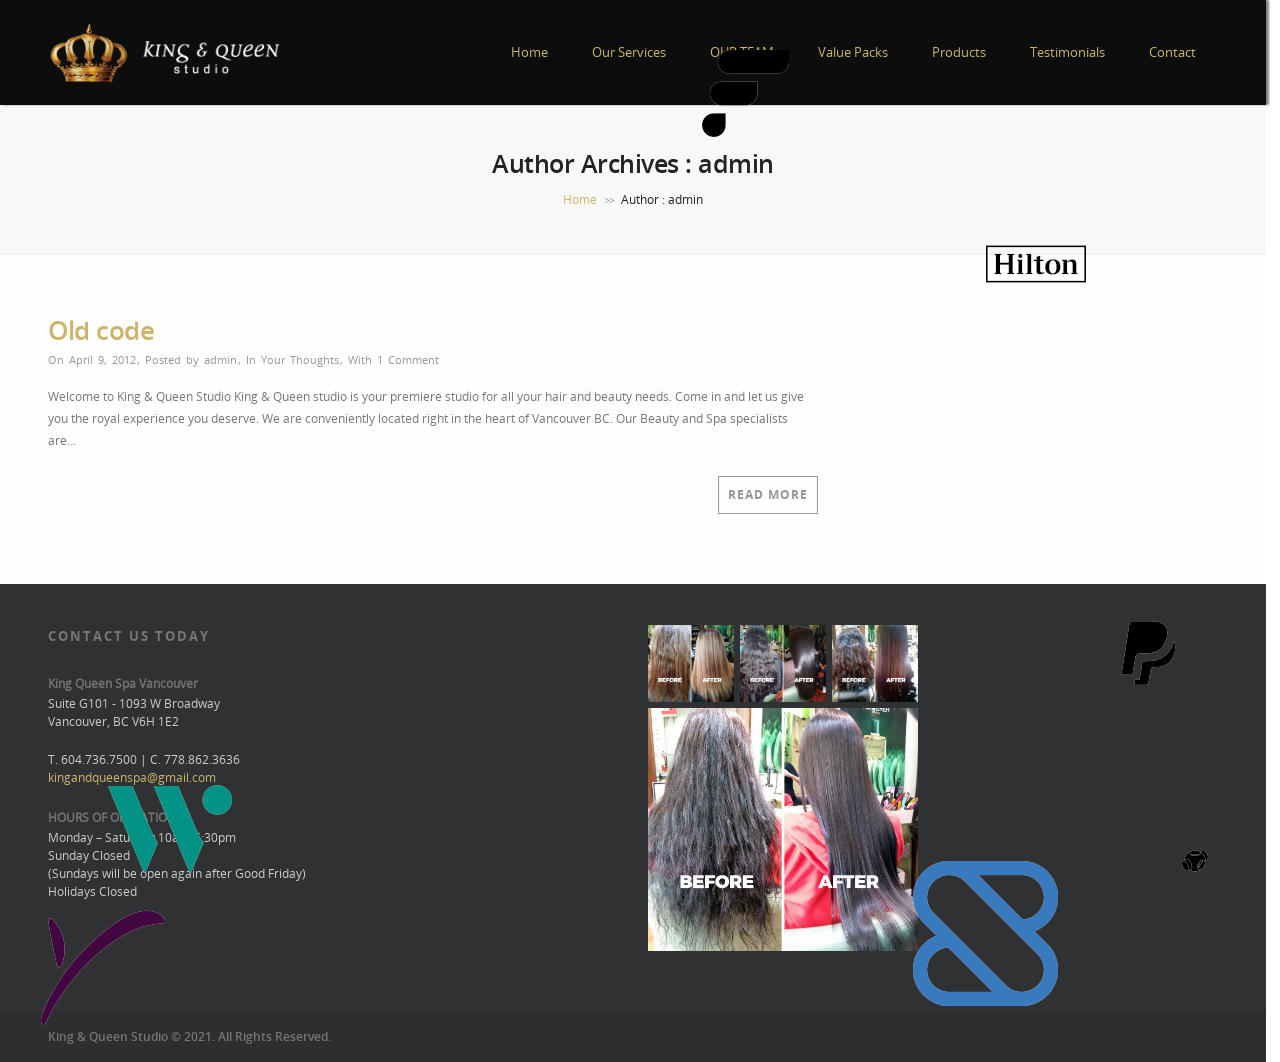 The height and width of the screenshot is (1062, 1280). I want to click on pay with PayPal, so click(1149, 652).